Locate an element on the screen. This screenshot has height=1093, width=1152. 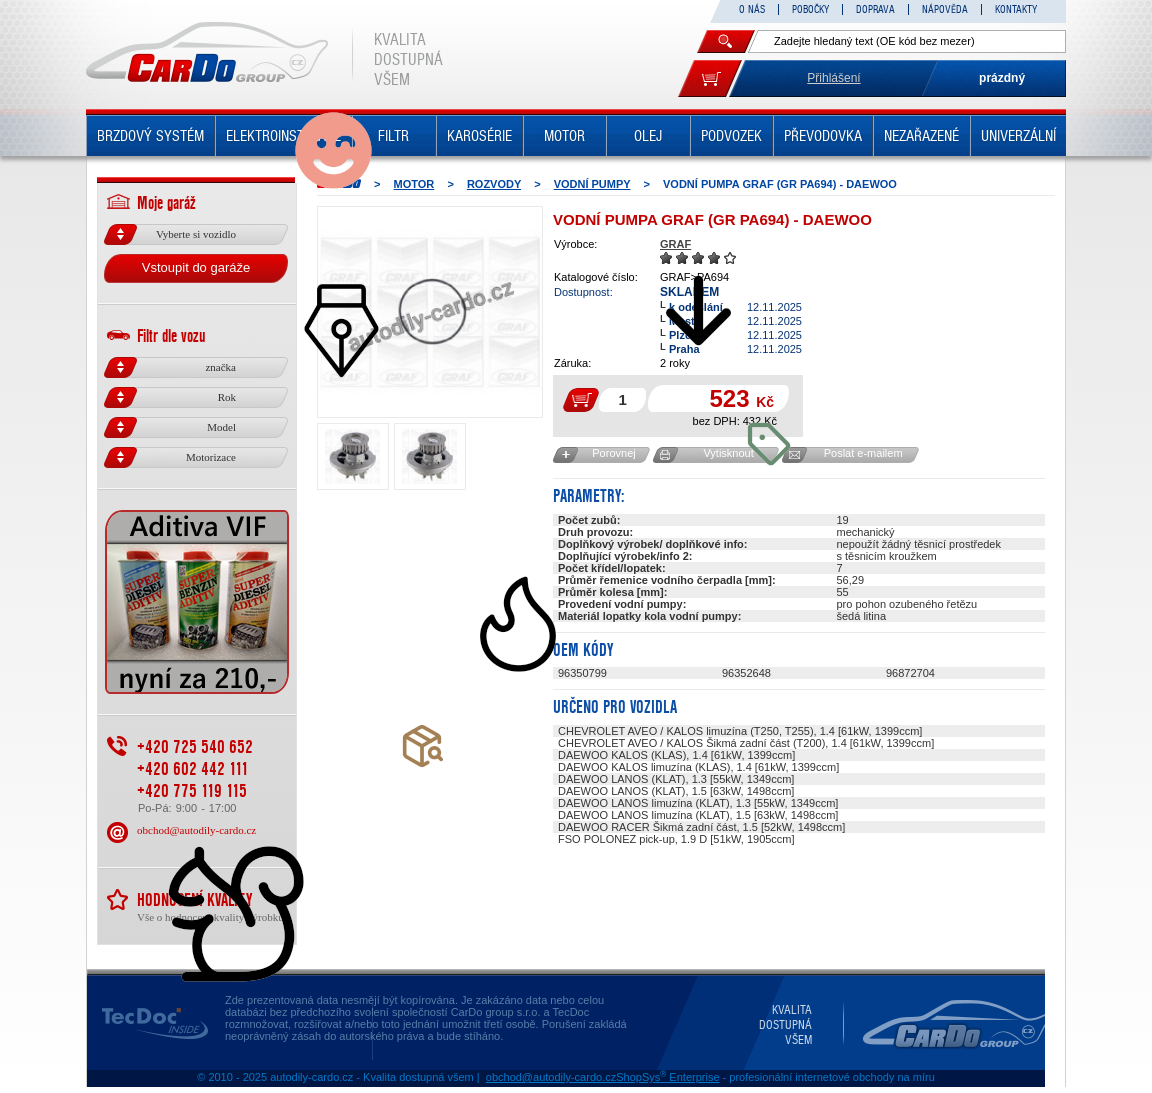
view hot or trending content is located at coordinates (518, 624).